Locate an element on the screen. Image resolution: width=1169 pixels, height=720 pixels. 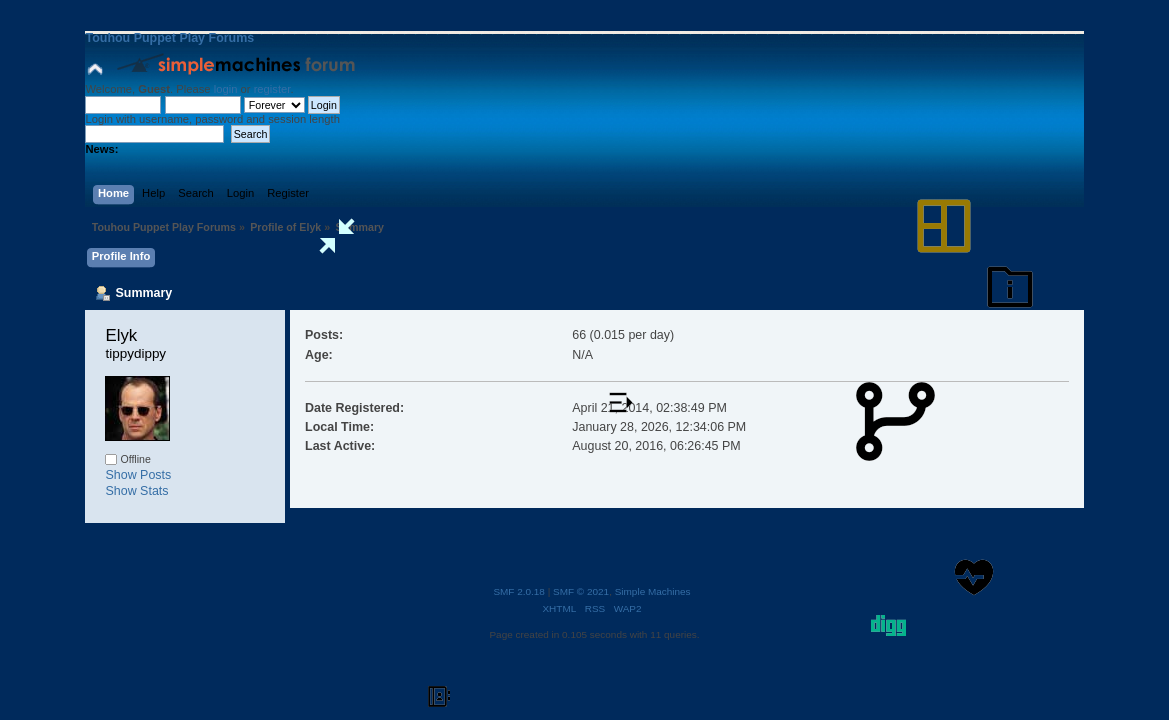
view folder details or properties is located at coordinates (1010, 287).